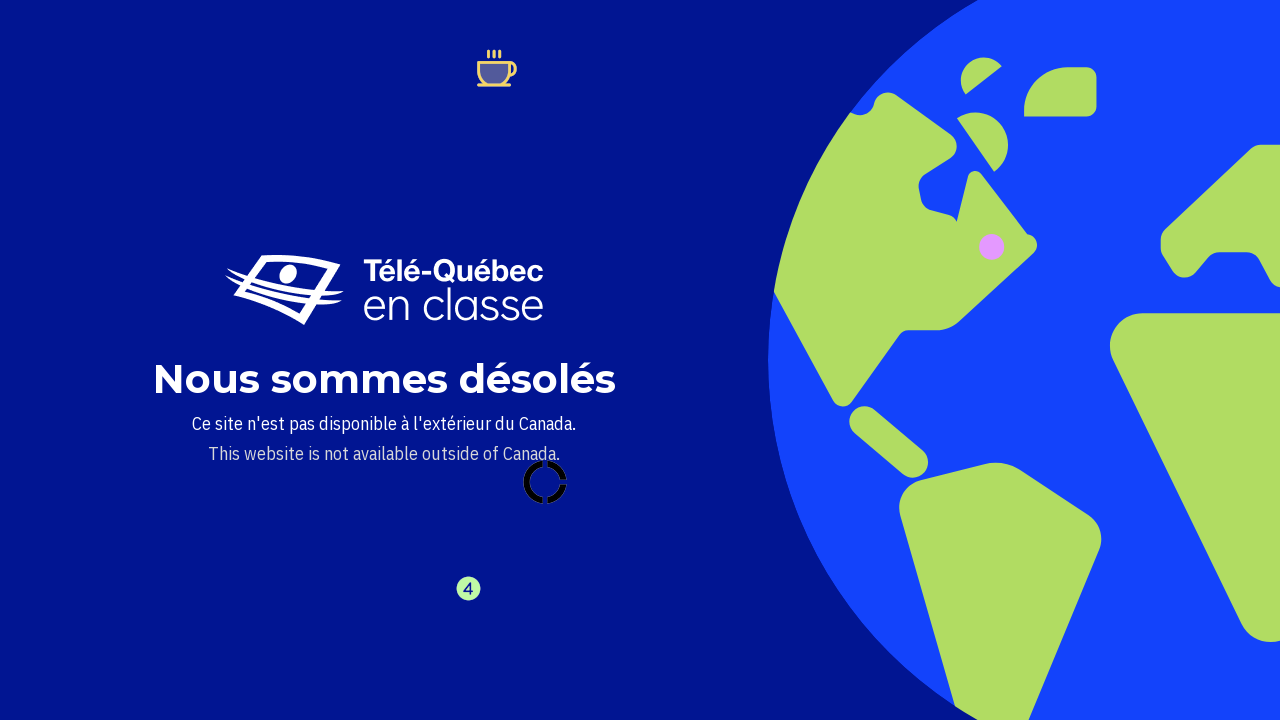 The image size is (1280, 720). What do you see at coordinates (545, 482) in the screenshot?
I see `view progress or completion status` at bounding box center [545, 482].